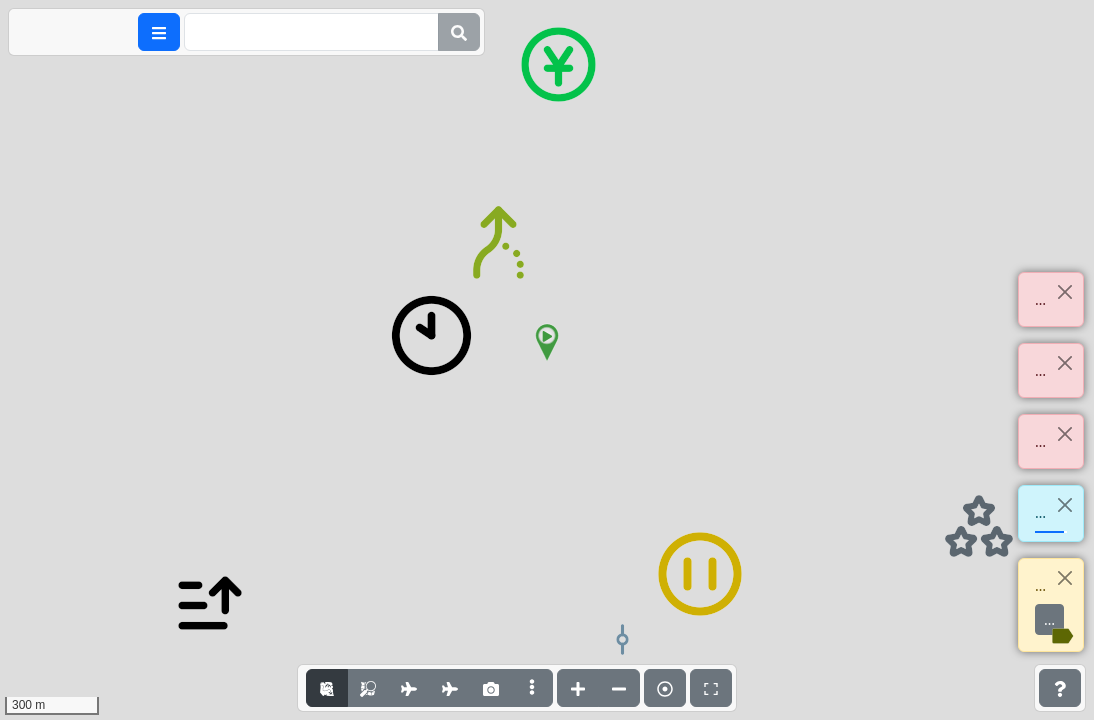 The width and height of the screenshot is (1094, 720). I want to click on indicates the current time or timestamp, so click(431, 335).